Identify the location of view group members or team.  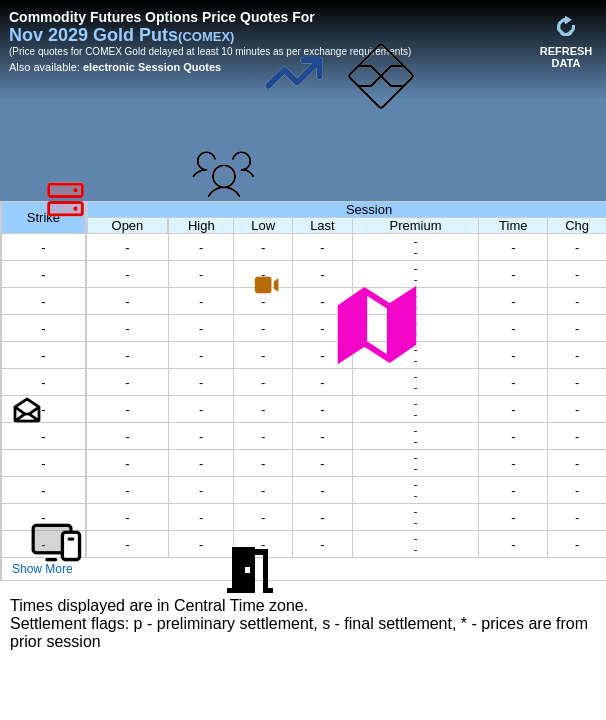
(224, 172).